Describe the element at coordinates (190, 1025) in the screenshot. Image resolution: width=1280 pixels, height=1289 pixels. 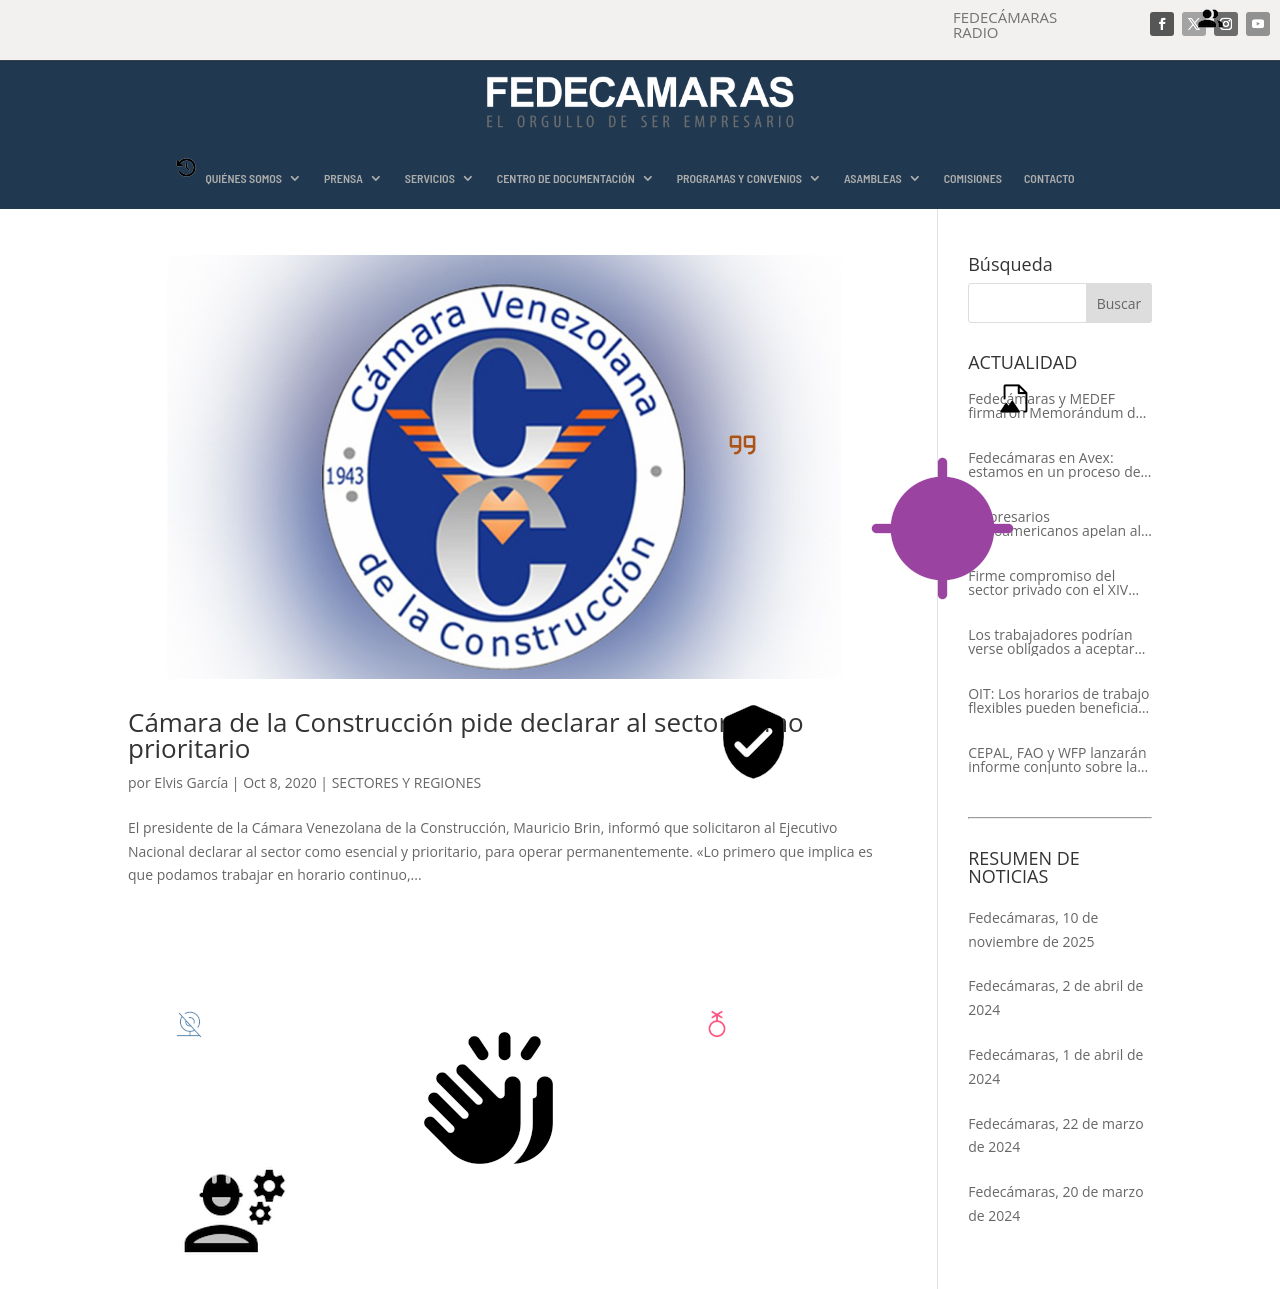
I see `webcam is disabled or turned off` at that location.